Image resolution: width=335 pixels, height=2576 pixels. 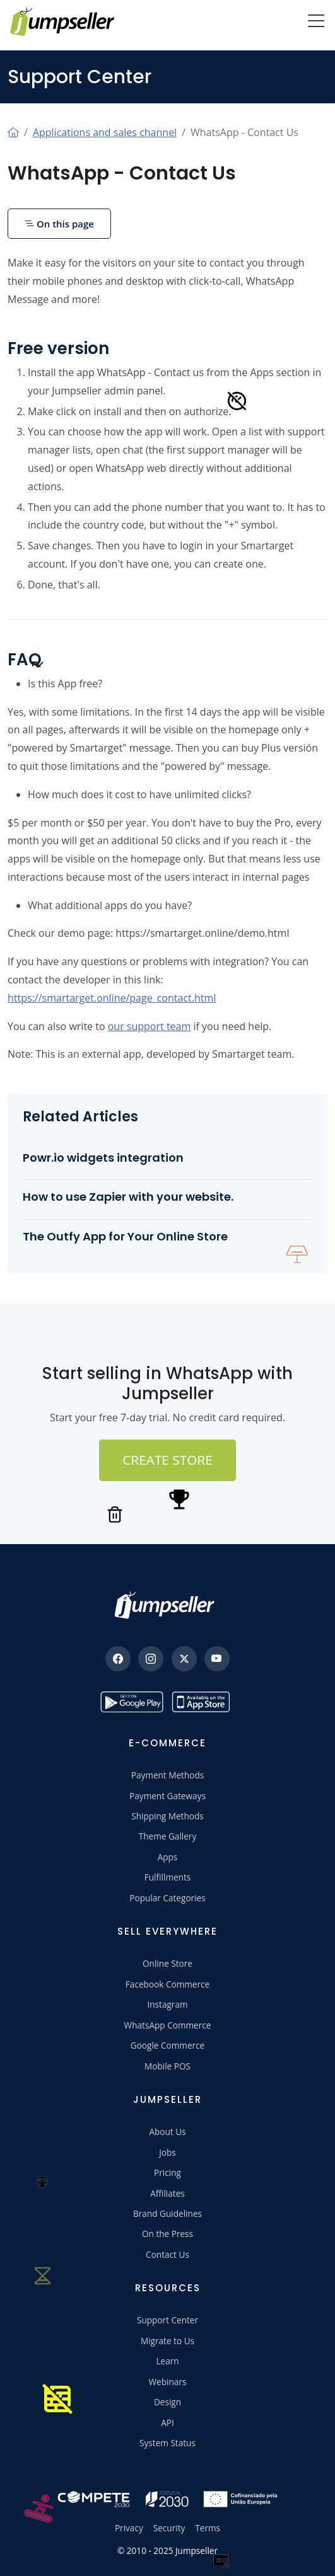 I want to click on indicates a missed incoming call, so click(x=38, y=665).